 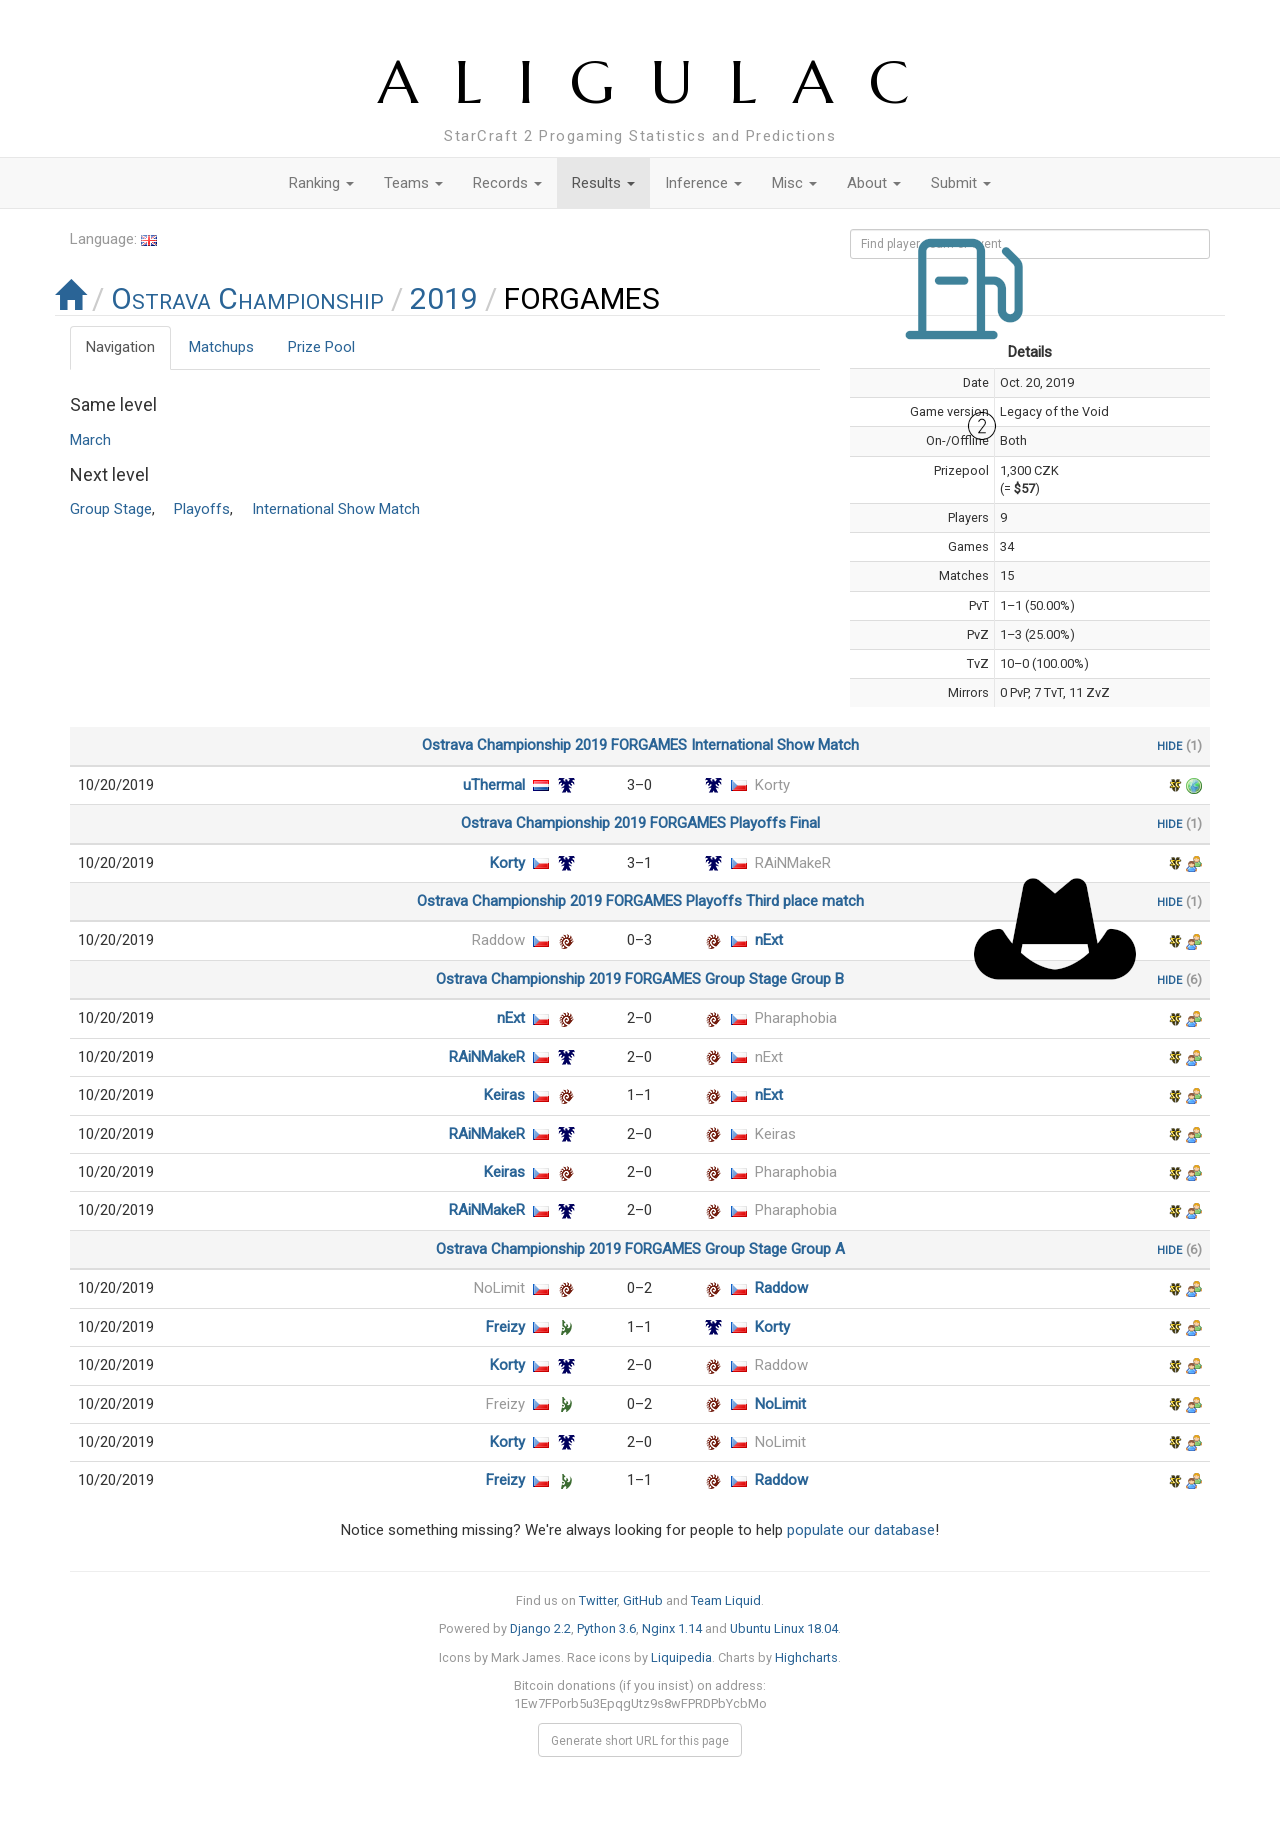 What do you see at coordinates (960, 289) in the screenshot?
I see `find nearby gas stations` at bounding box center [960, 289].